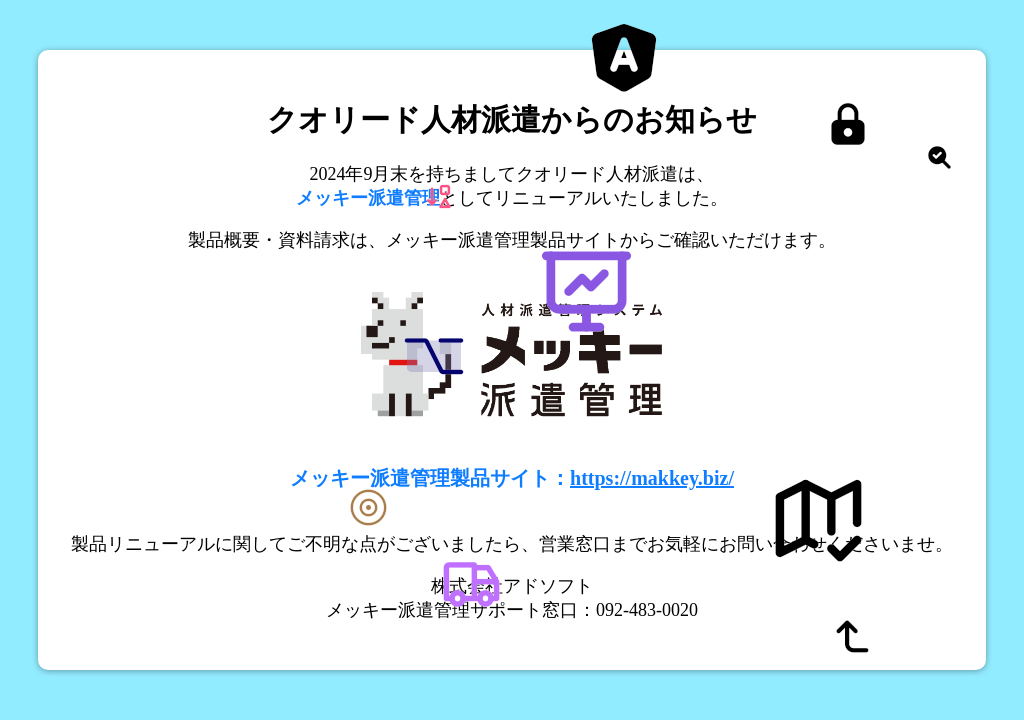  I want to click on confirm location on map, so click(818, 518).